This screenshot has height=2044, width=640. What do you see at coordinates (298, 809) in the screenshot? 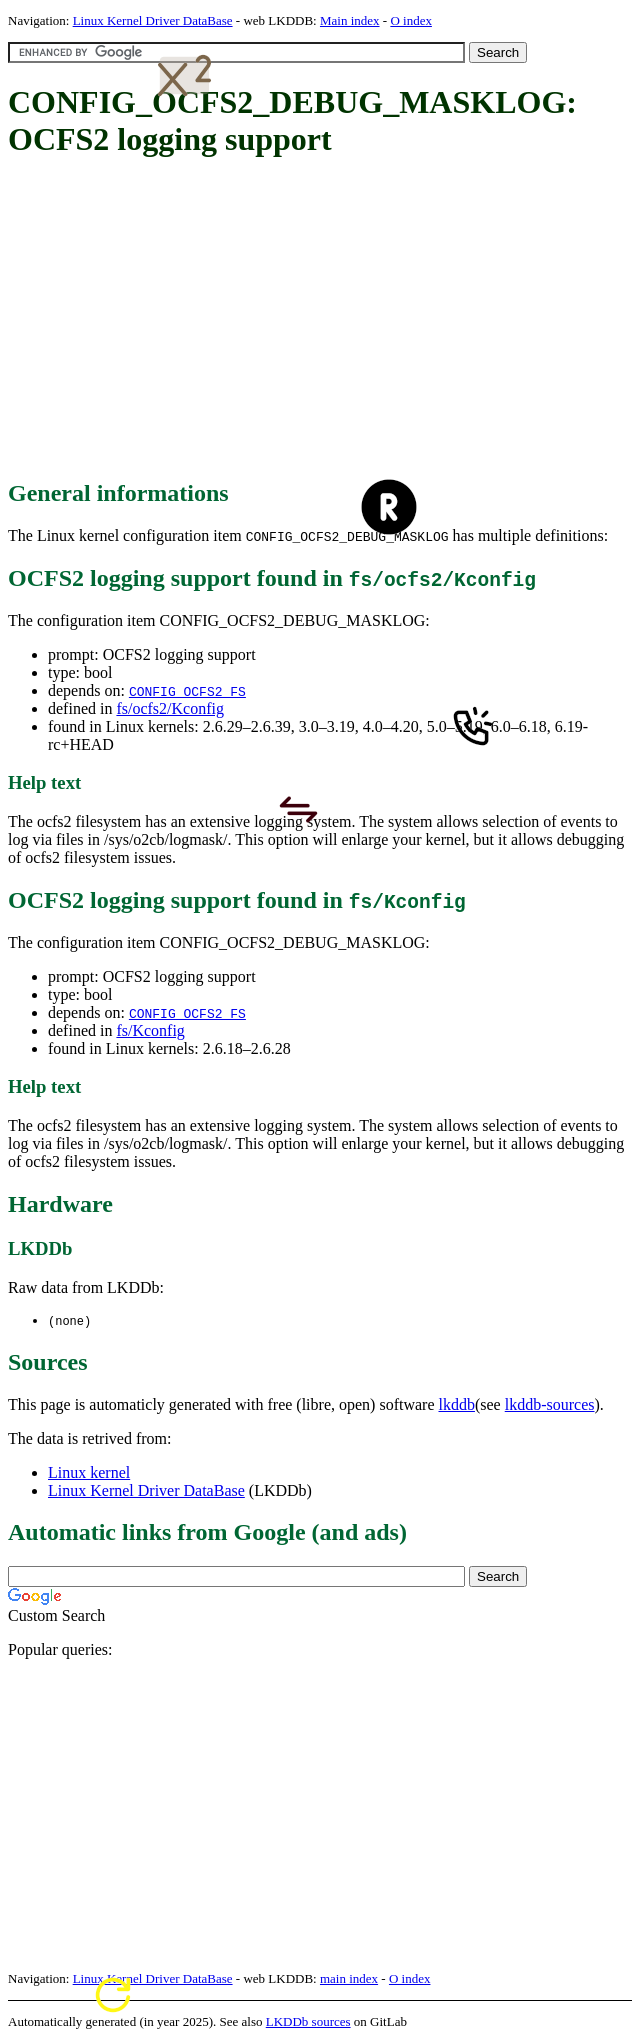
I see `swap or exchange items` at bounding box center [298, 809].